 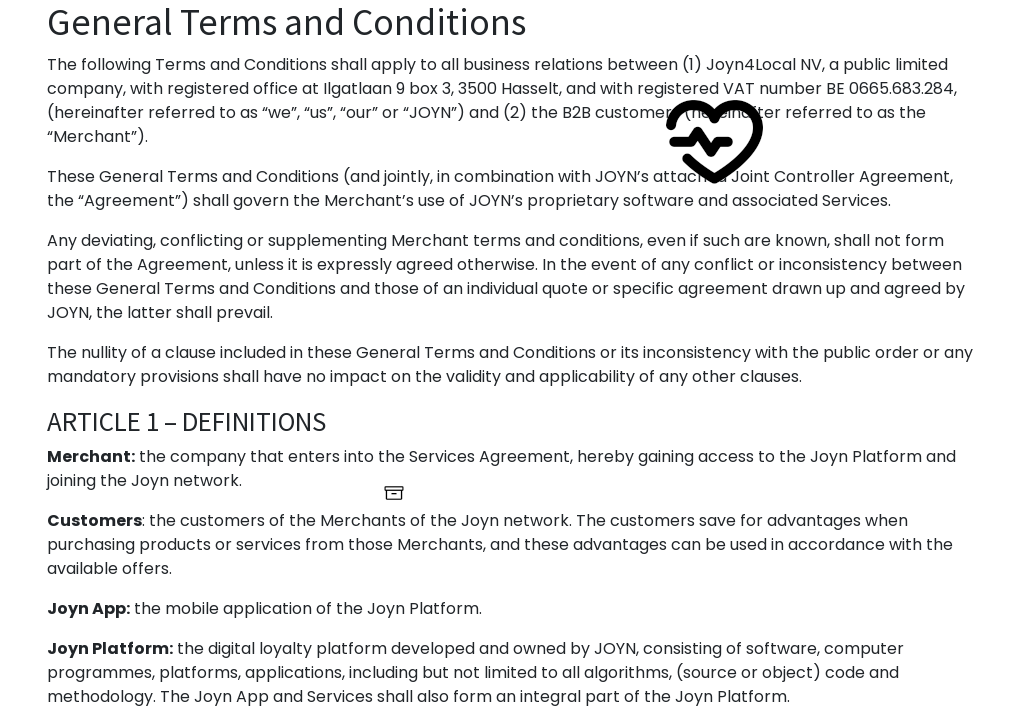 I want to click on archive this item, so click(x=394, y=493).